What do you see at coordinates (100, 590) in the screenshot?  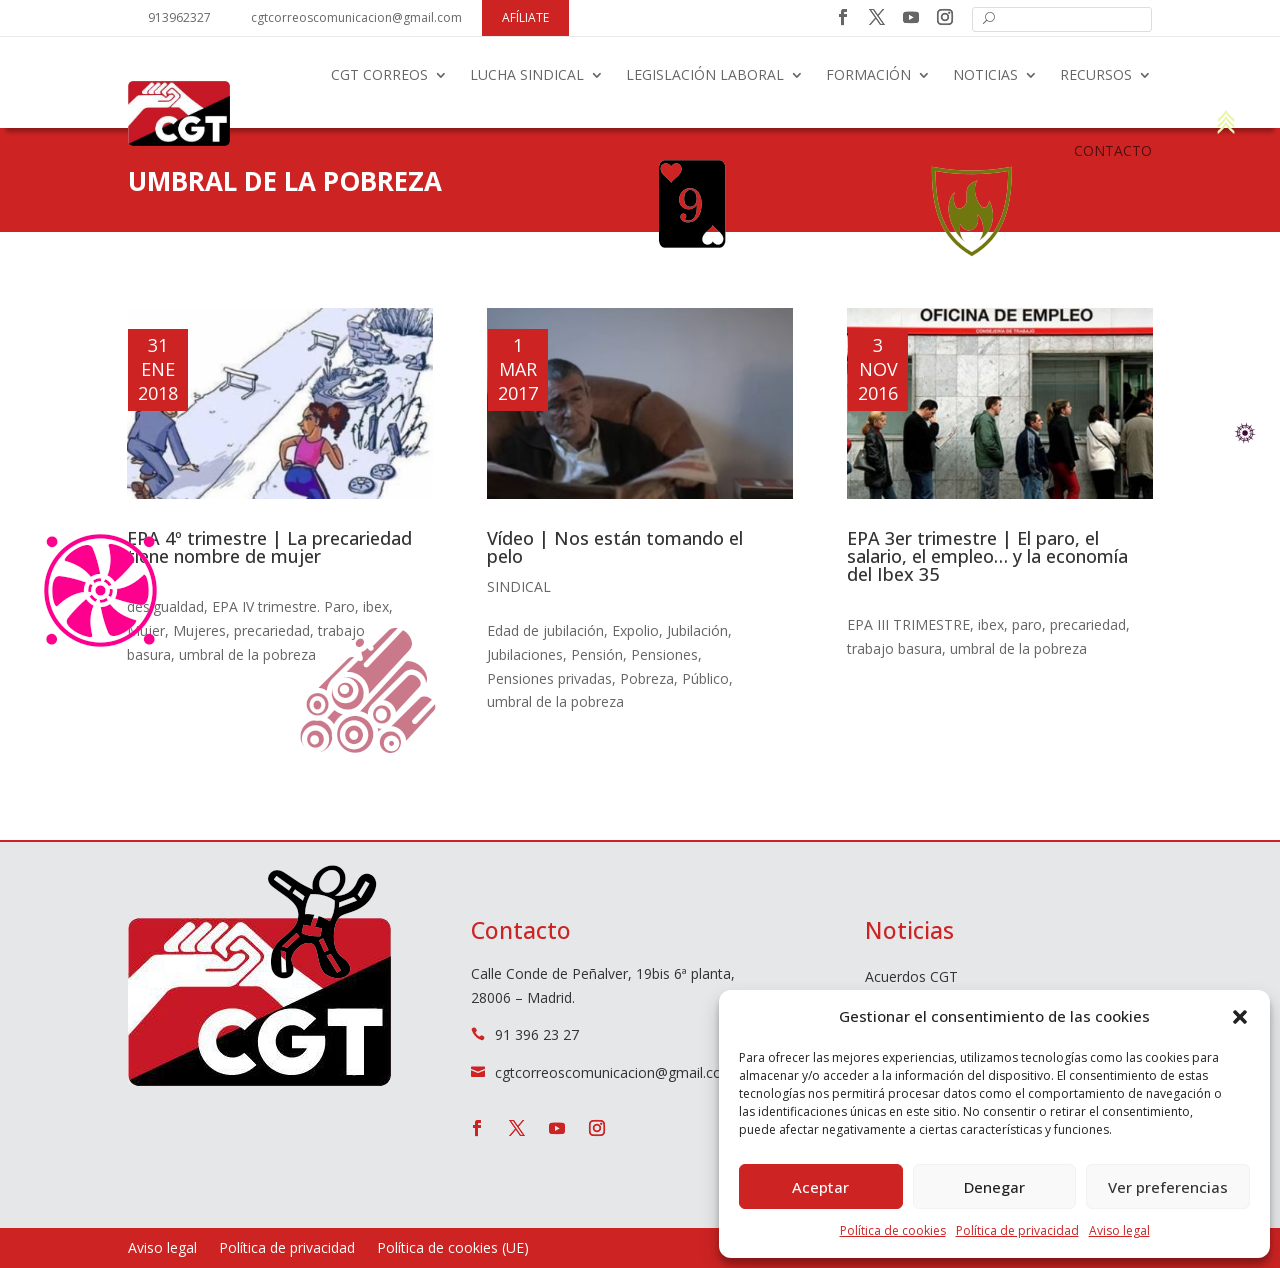 I see `access system cooling or fan settings` at bounding box center [100, 590].